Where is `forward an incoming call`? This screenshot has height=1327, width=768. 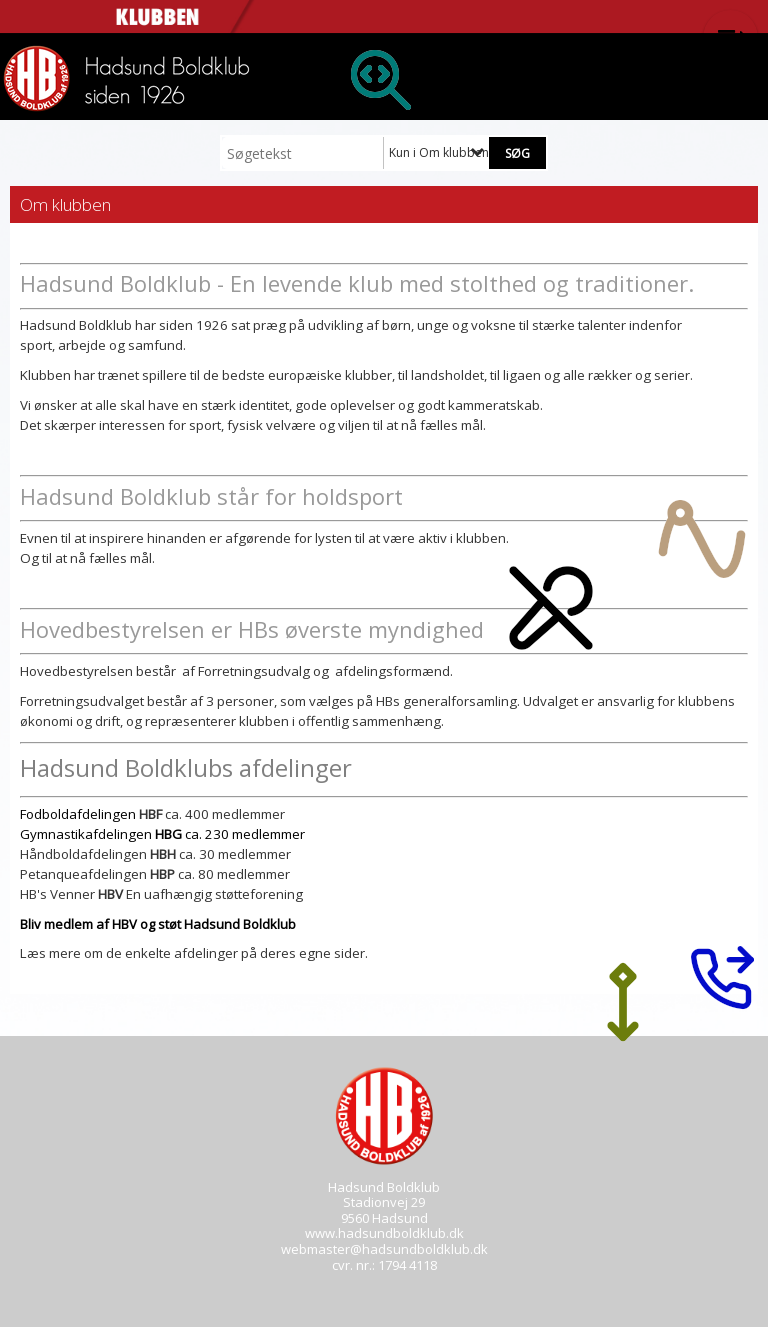 forward an incoming call is located at coordinates (721, 979).